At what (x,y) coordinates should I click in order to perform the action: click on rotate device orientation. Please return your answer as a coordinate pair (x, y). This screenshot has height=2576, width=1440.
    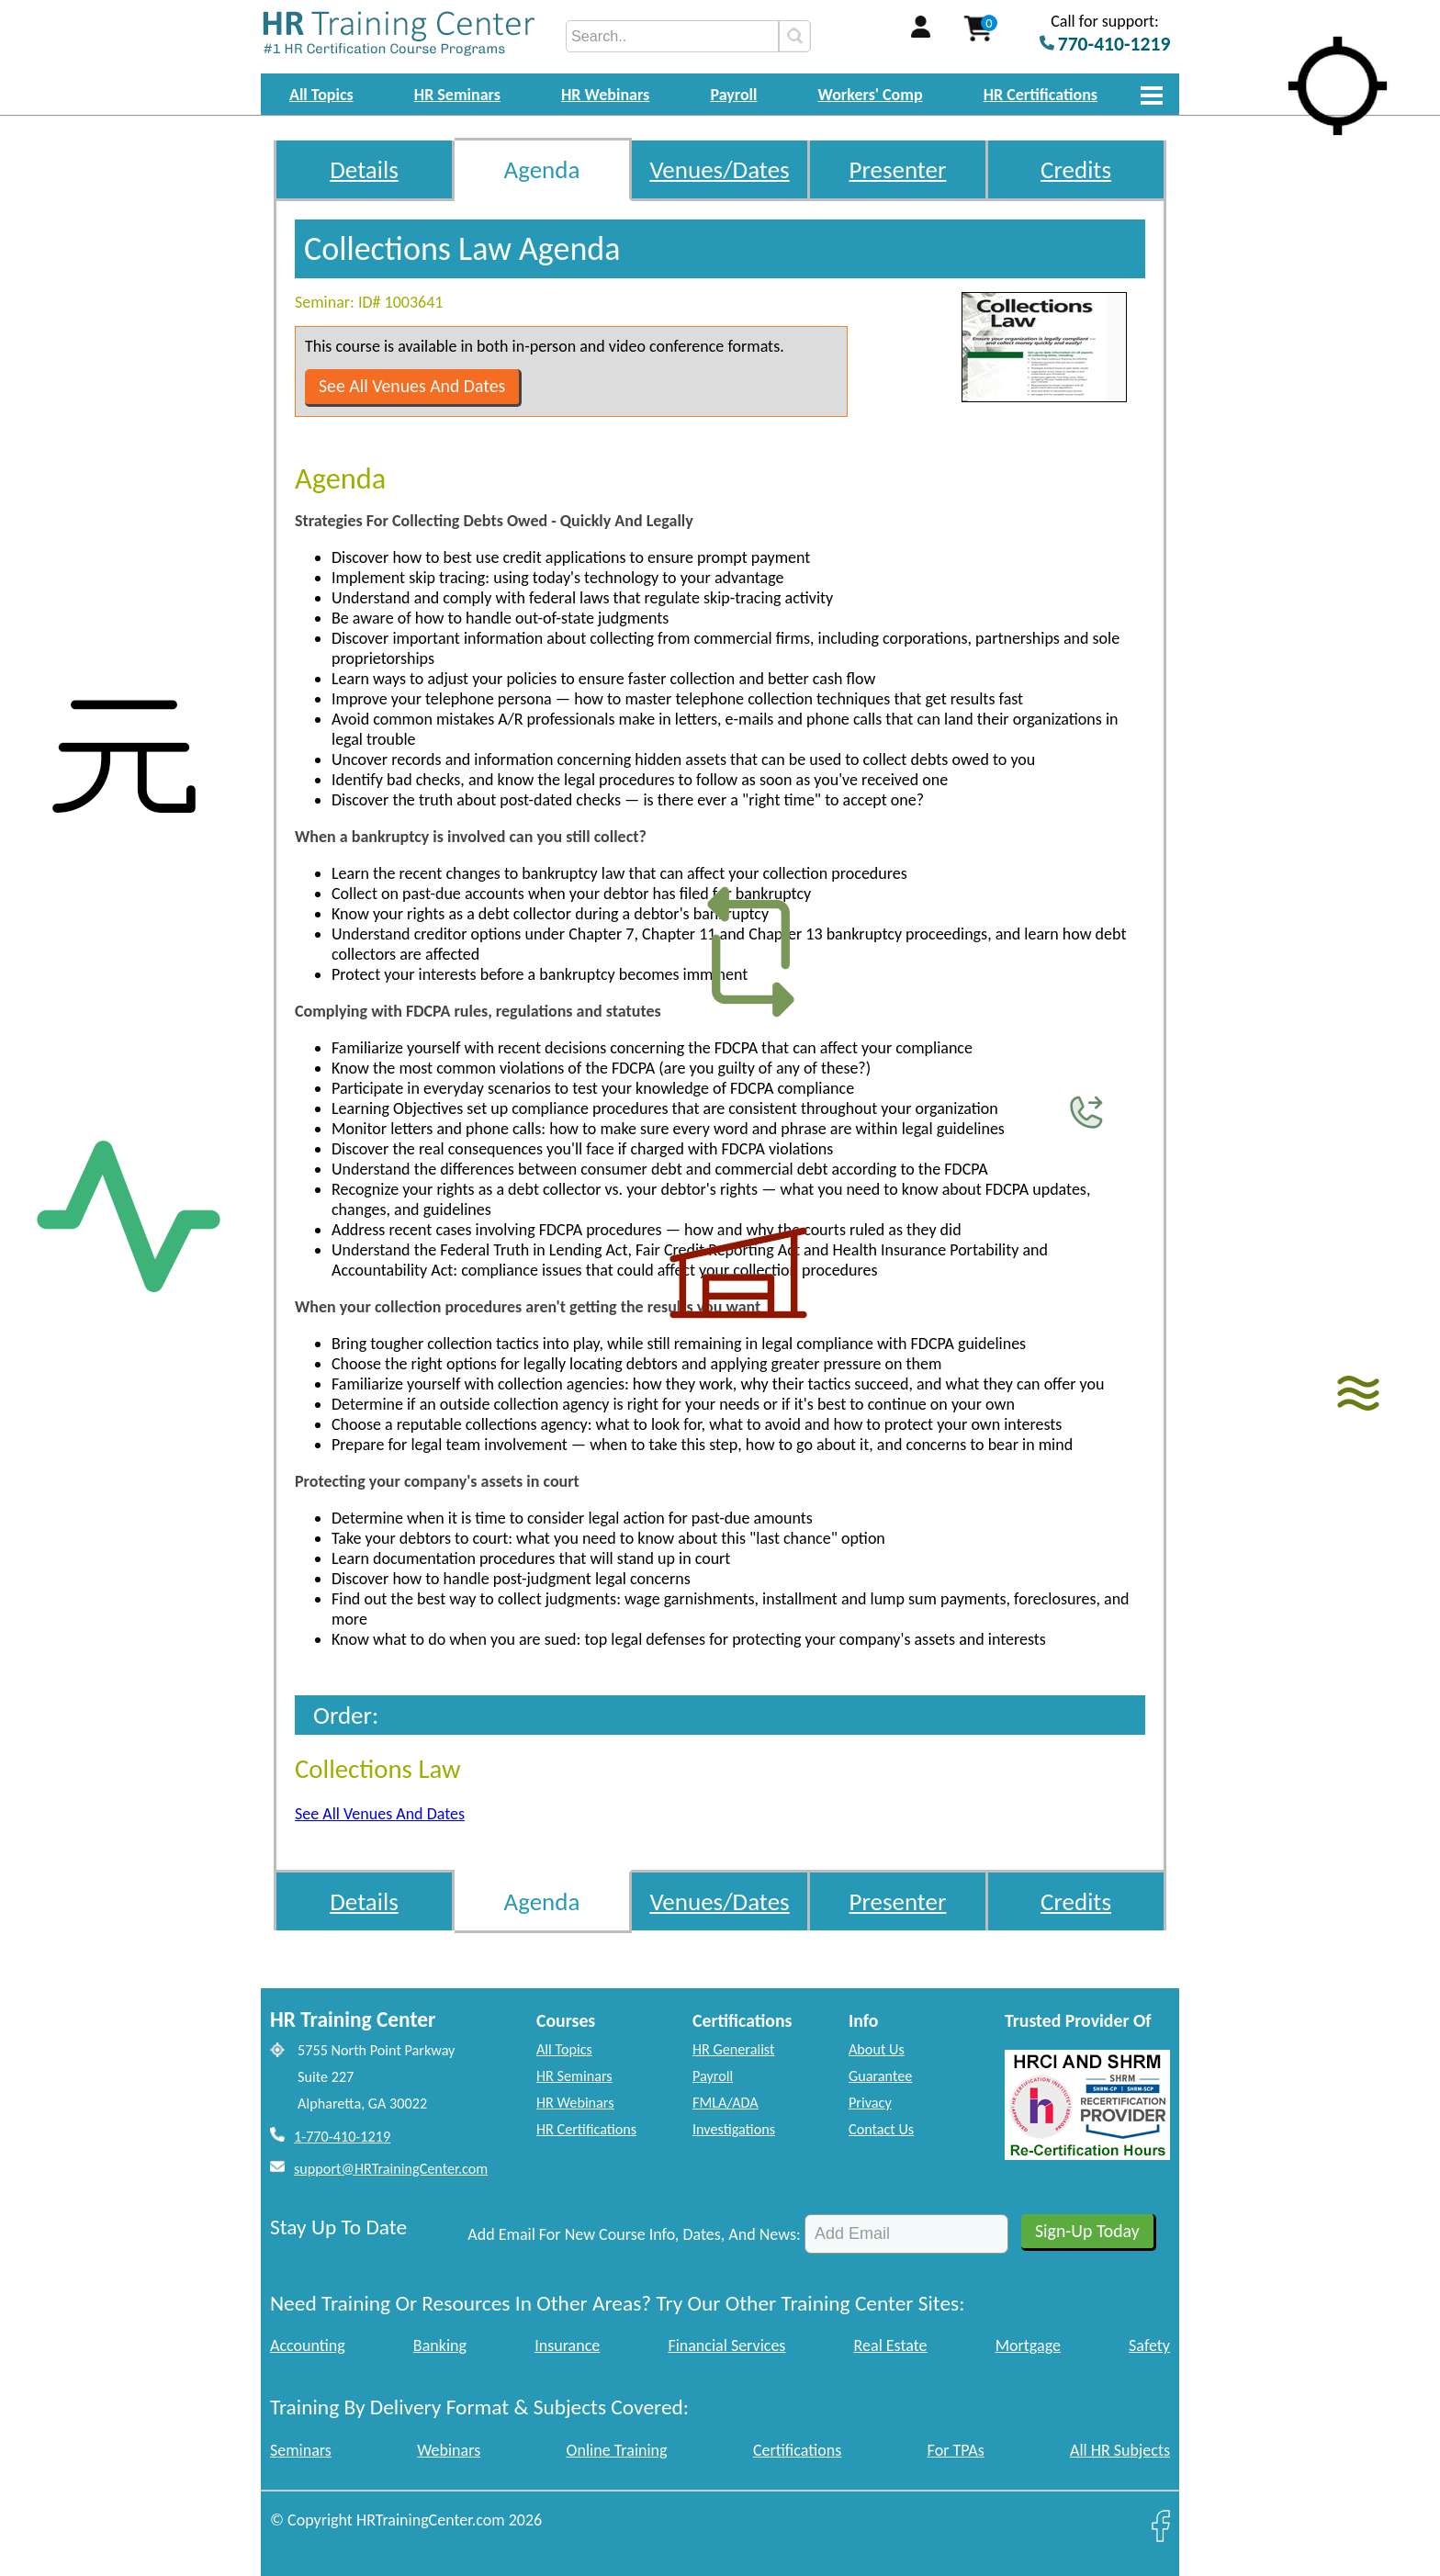
    Looking at the image, I should click on (750, 951).